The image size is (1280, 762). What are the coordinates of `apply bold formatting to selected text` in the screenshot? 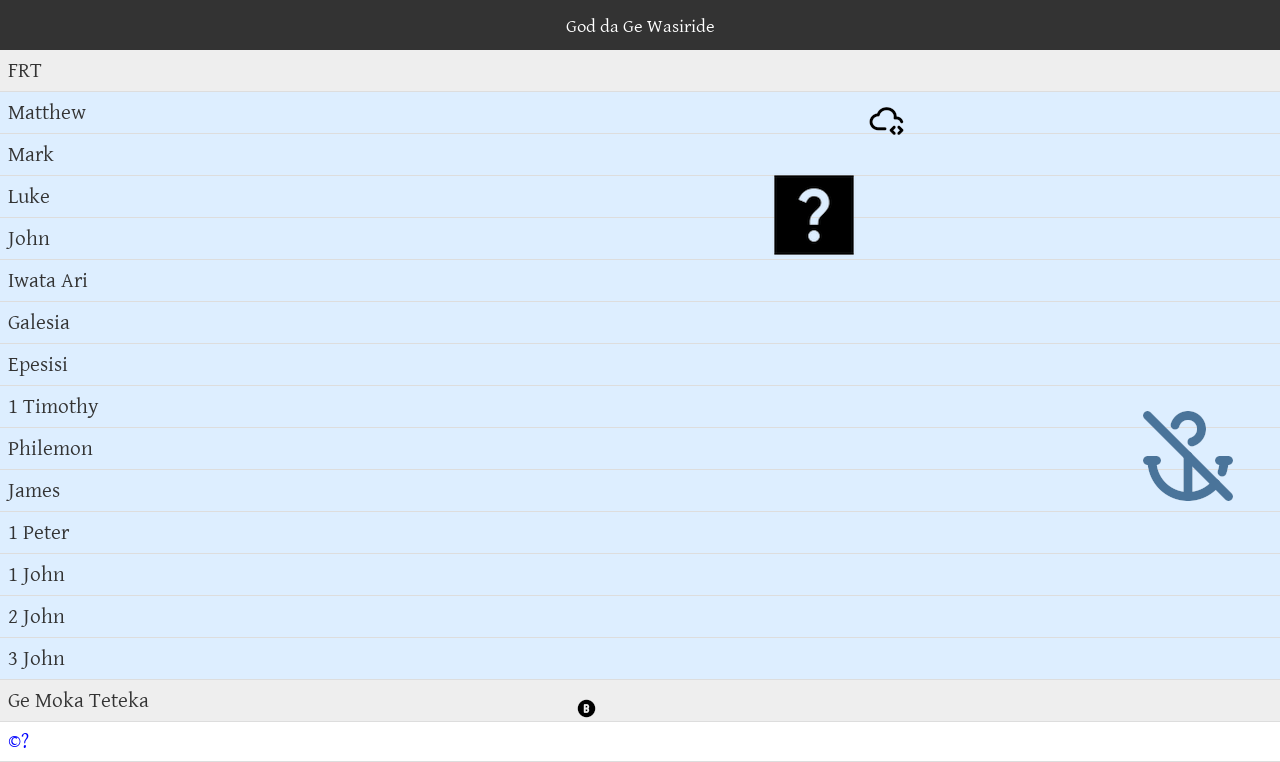 It's located at (586, 708).